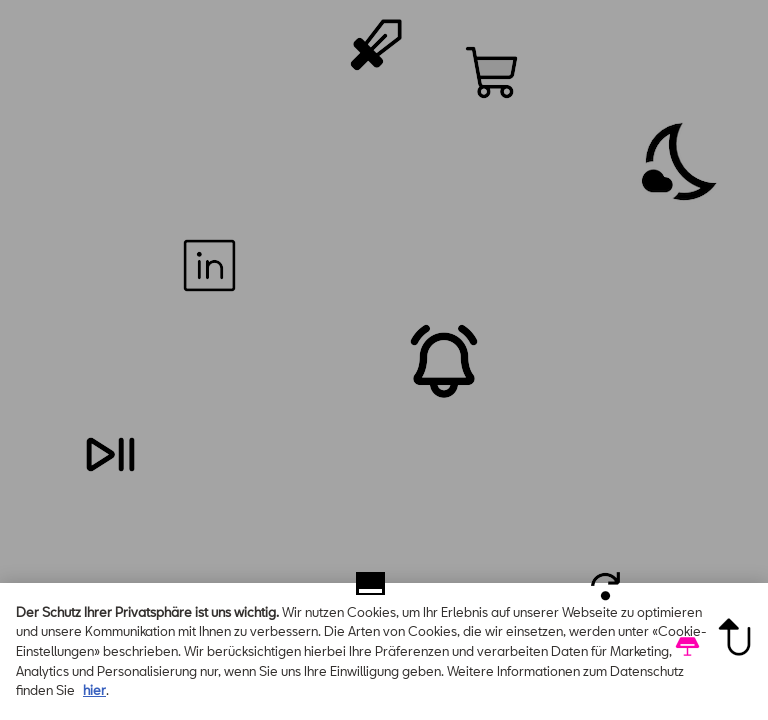 Image resolution: width=768 pixels, height=720 pixels. I want to click on undo or go back to previous state, so click(736, 637).